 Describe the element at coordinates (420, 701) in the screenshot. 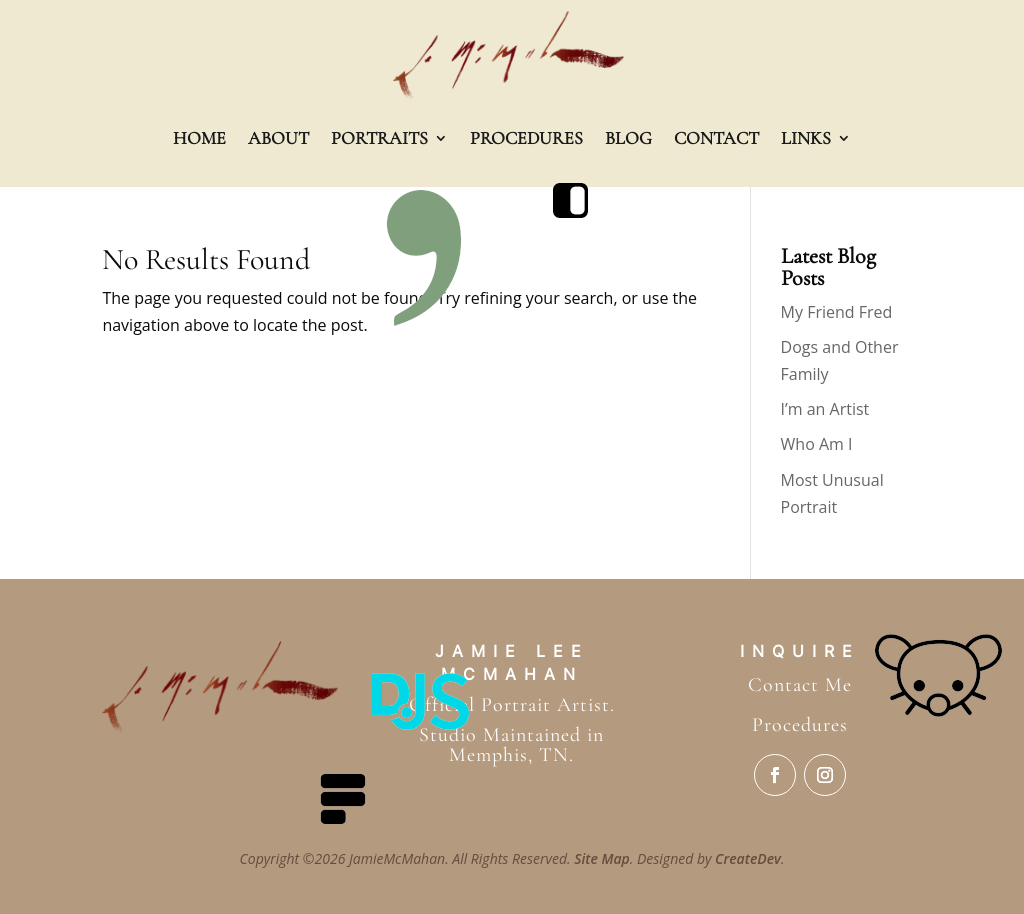

I see `discord.js library or project branding` at that location.